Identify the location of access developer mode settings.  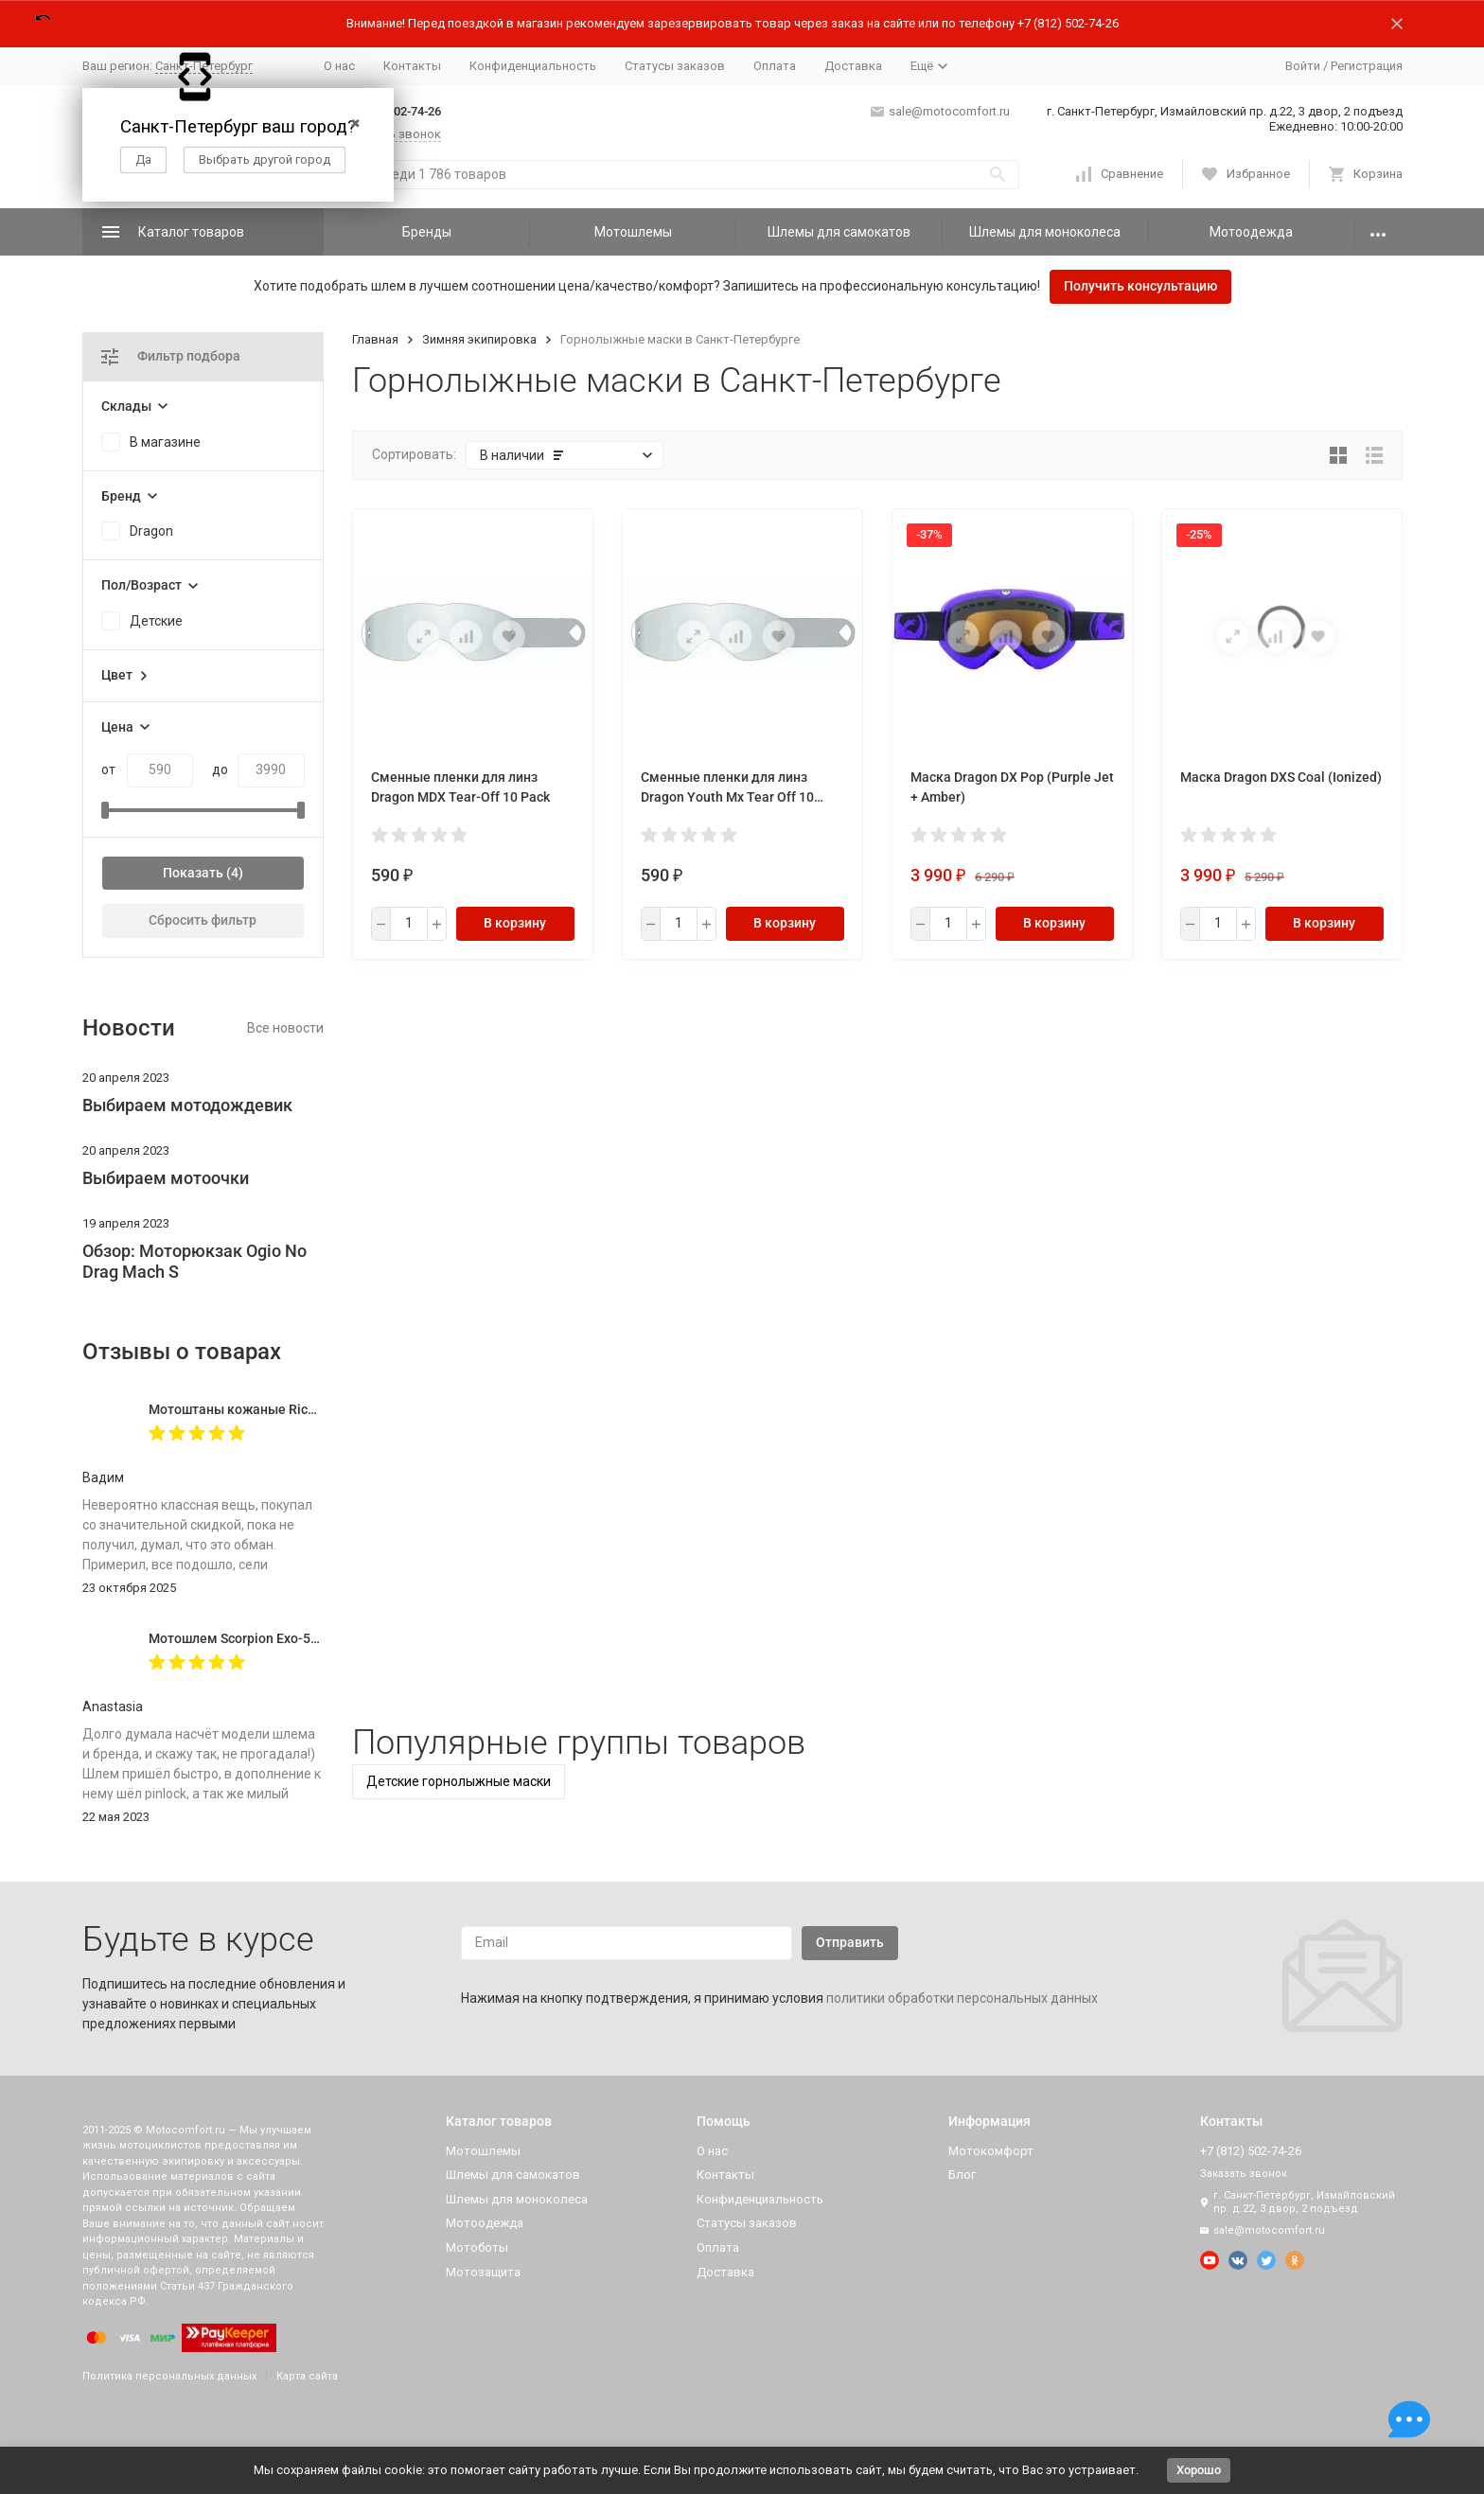
(195, 77).